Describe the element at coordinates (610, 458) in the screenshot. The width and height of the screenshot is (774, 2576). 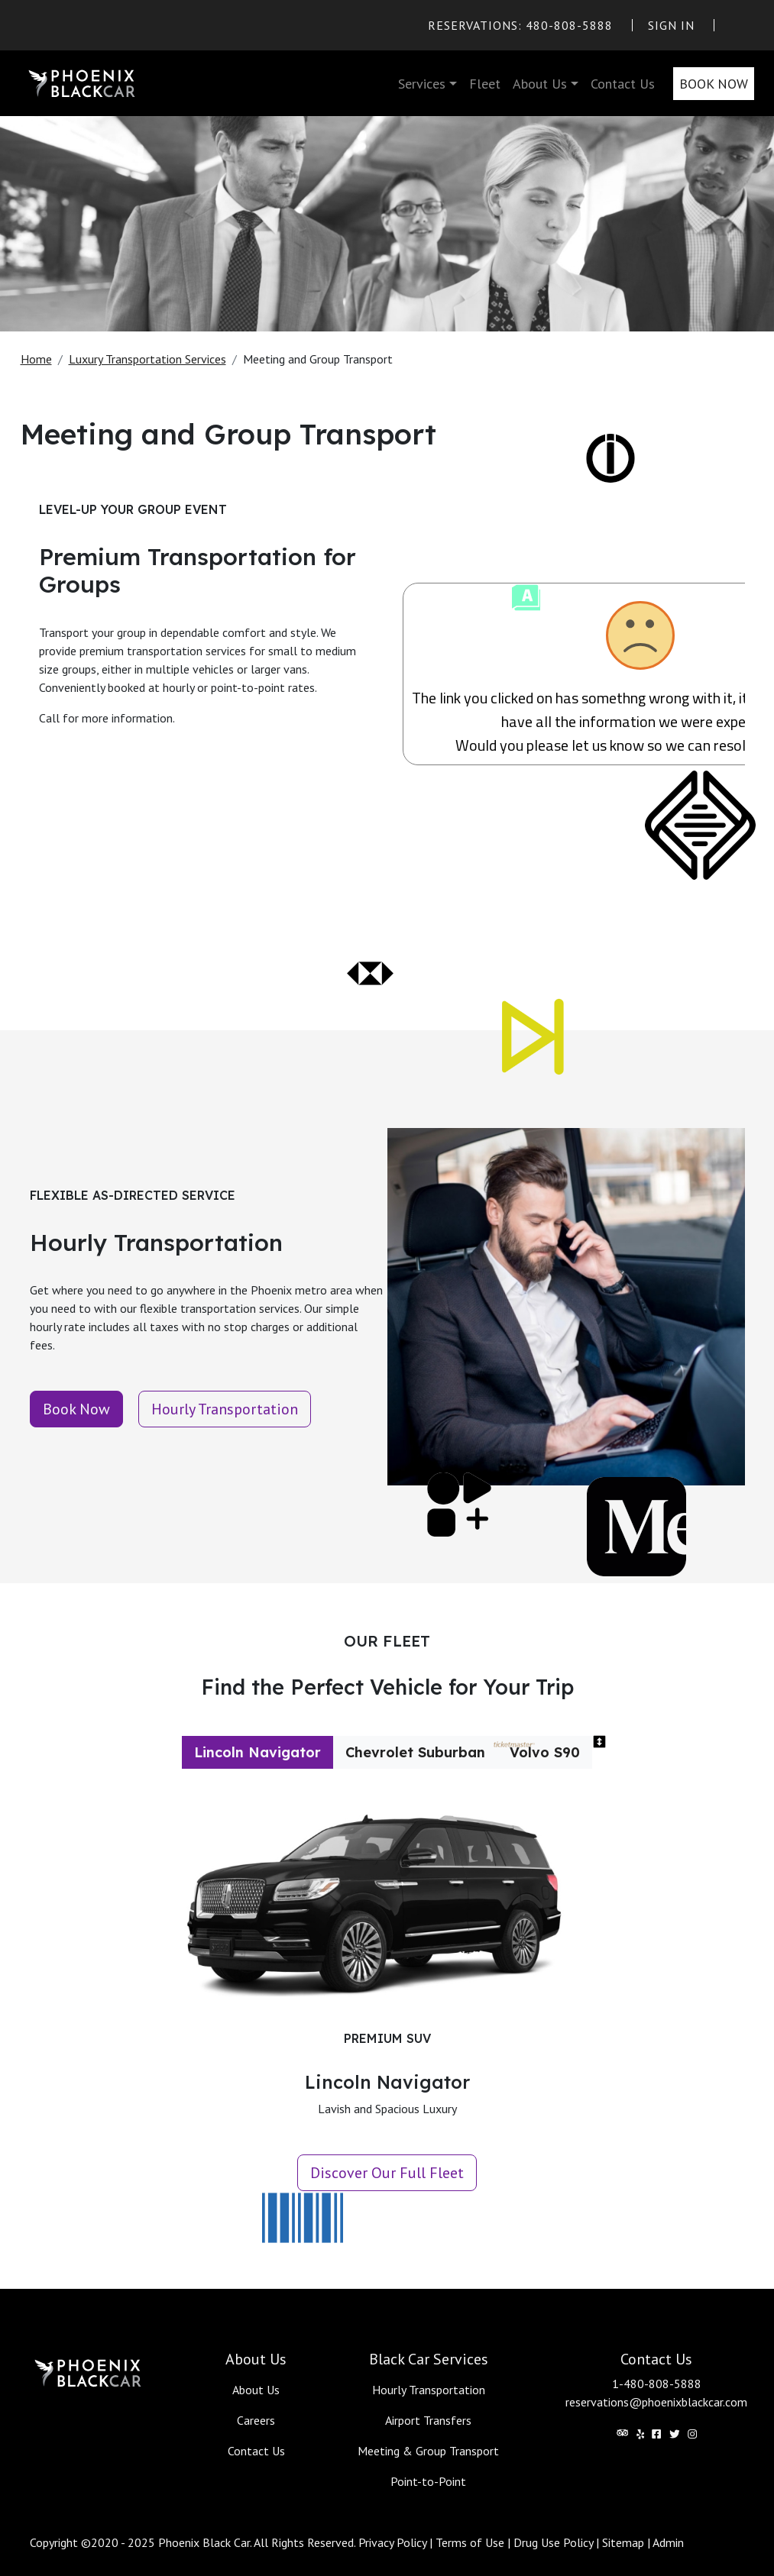
I see `open ioBroker smart home dashboard` at that location.